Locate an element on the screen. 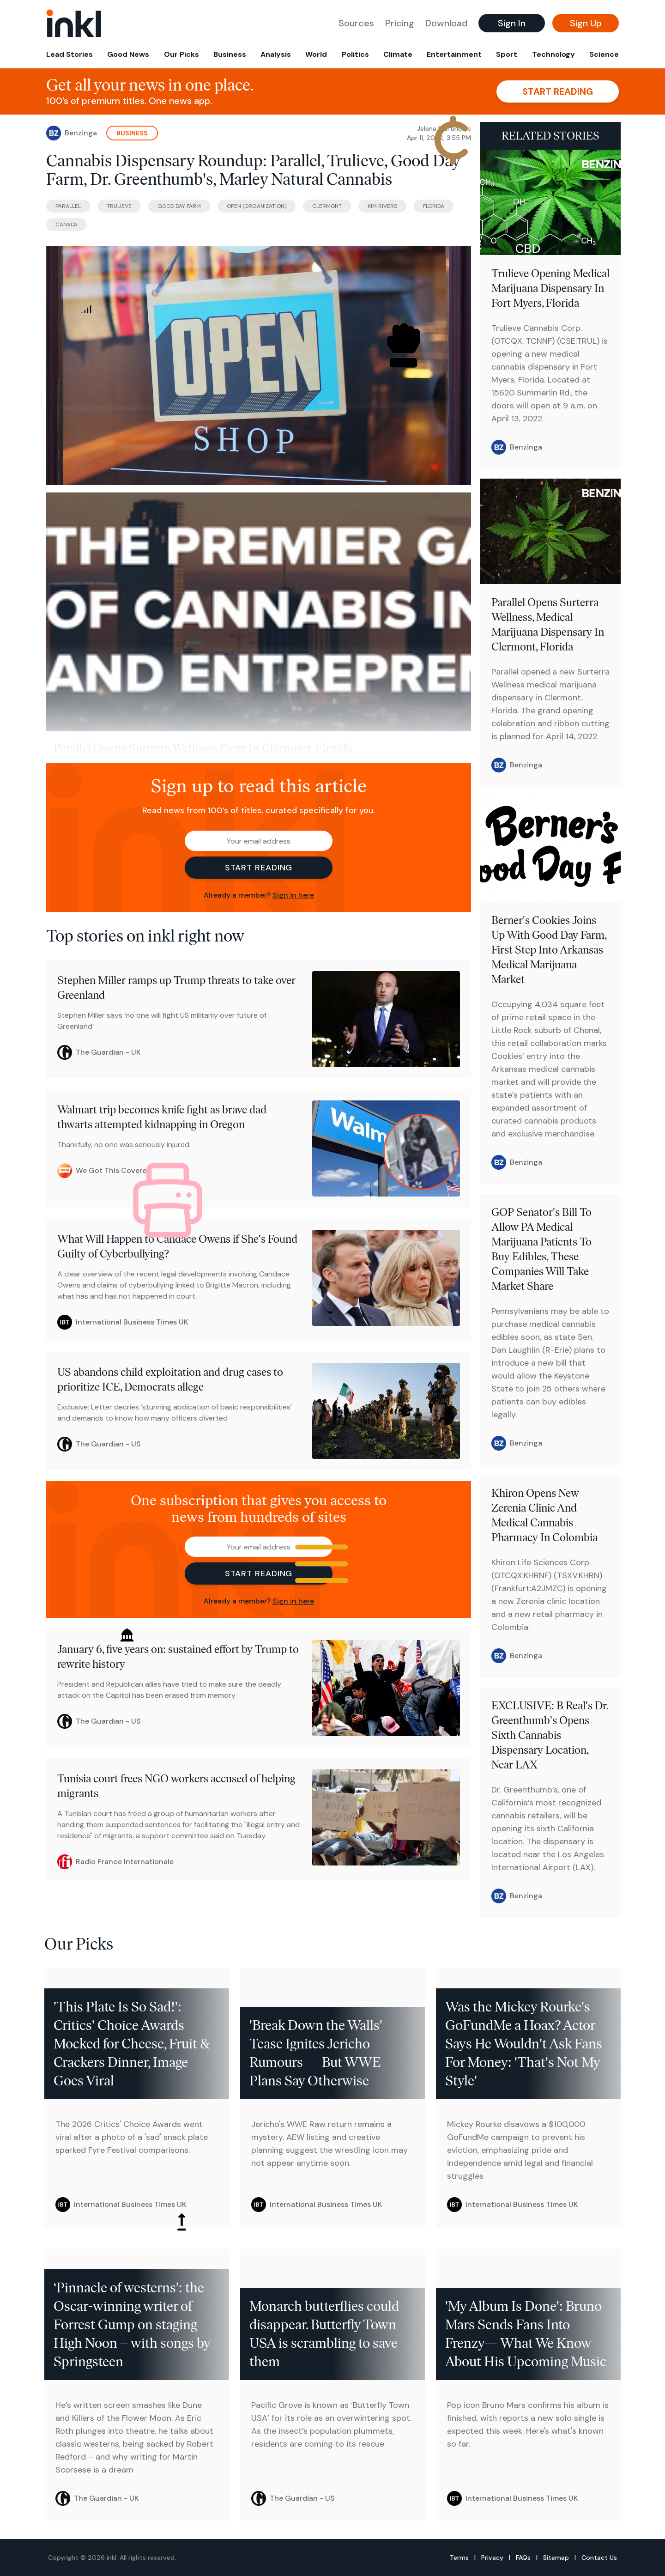  upgrade to a newer version is located at coordinates (181, 2222).